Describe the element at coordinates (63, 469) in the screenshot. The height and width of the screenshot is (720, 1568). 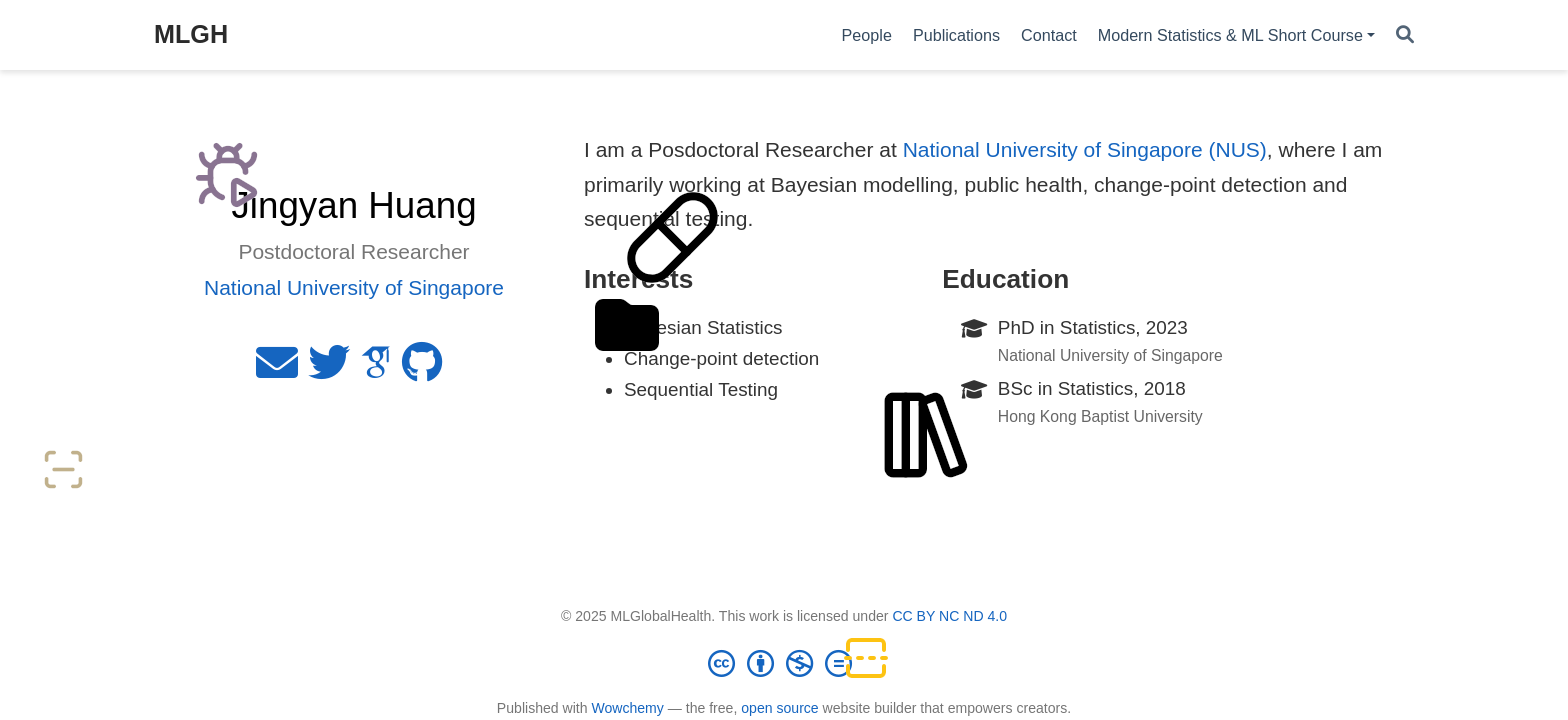
I see `scan a barcode or QR code` at that location.